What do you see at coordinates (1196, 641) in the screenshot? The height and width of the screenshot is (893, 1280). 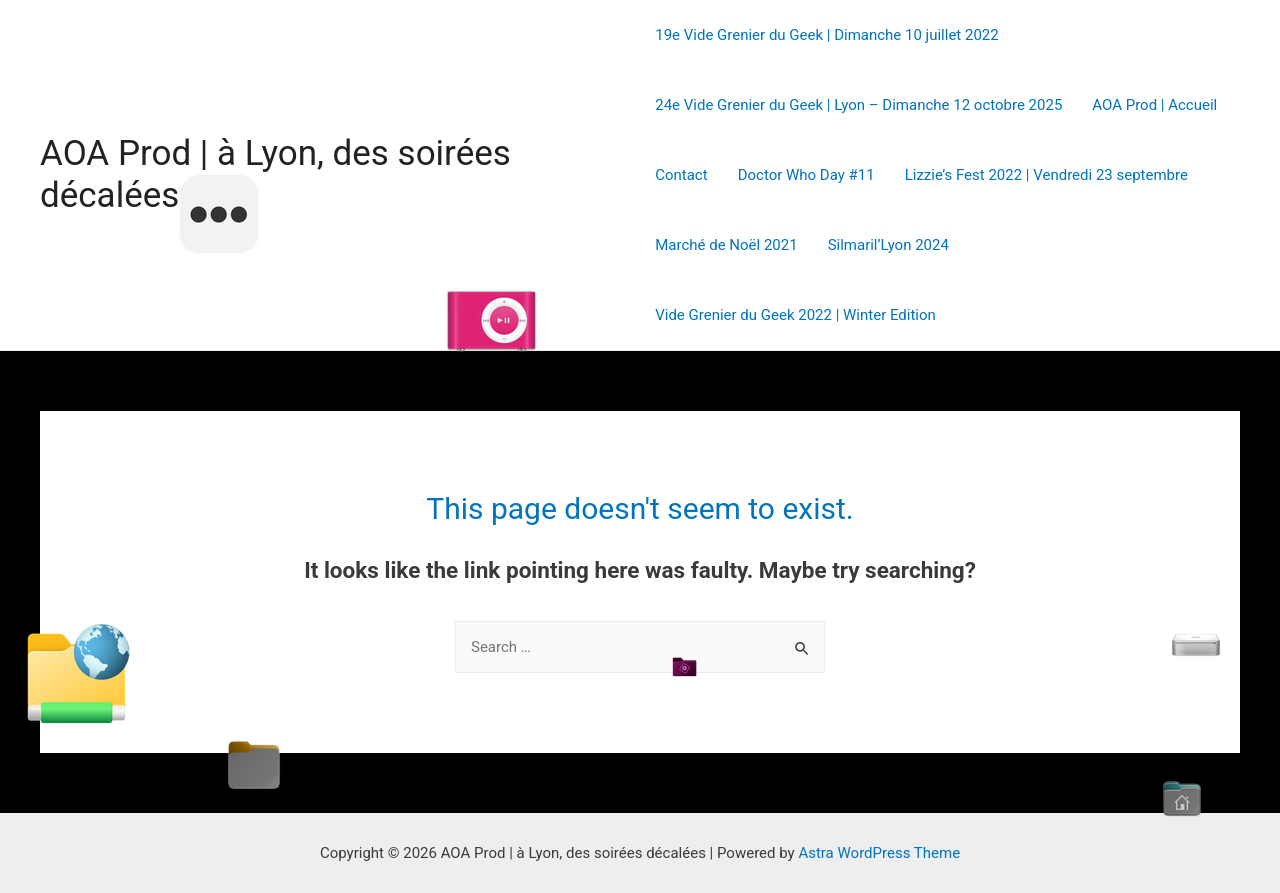 I see `represents a mac mini device in system settings` at bounding box center [1196, 641].